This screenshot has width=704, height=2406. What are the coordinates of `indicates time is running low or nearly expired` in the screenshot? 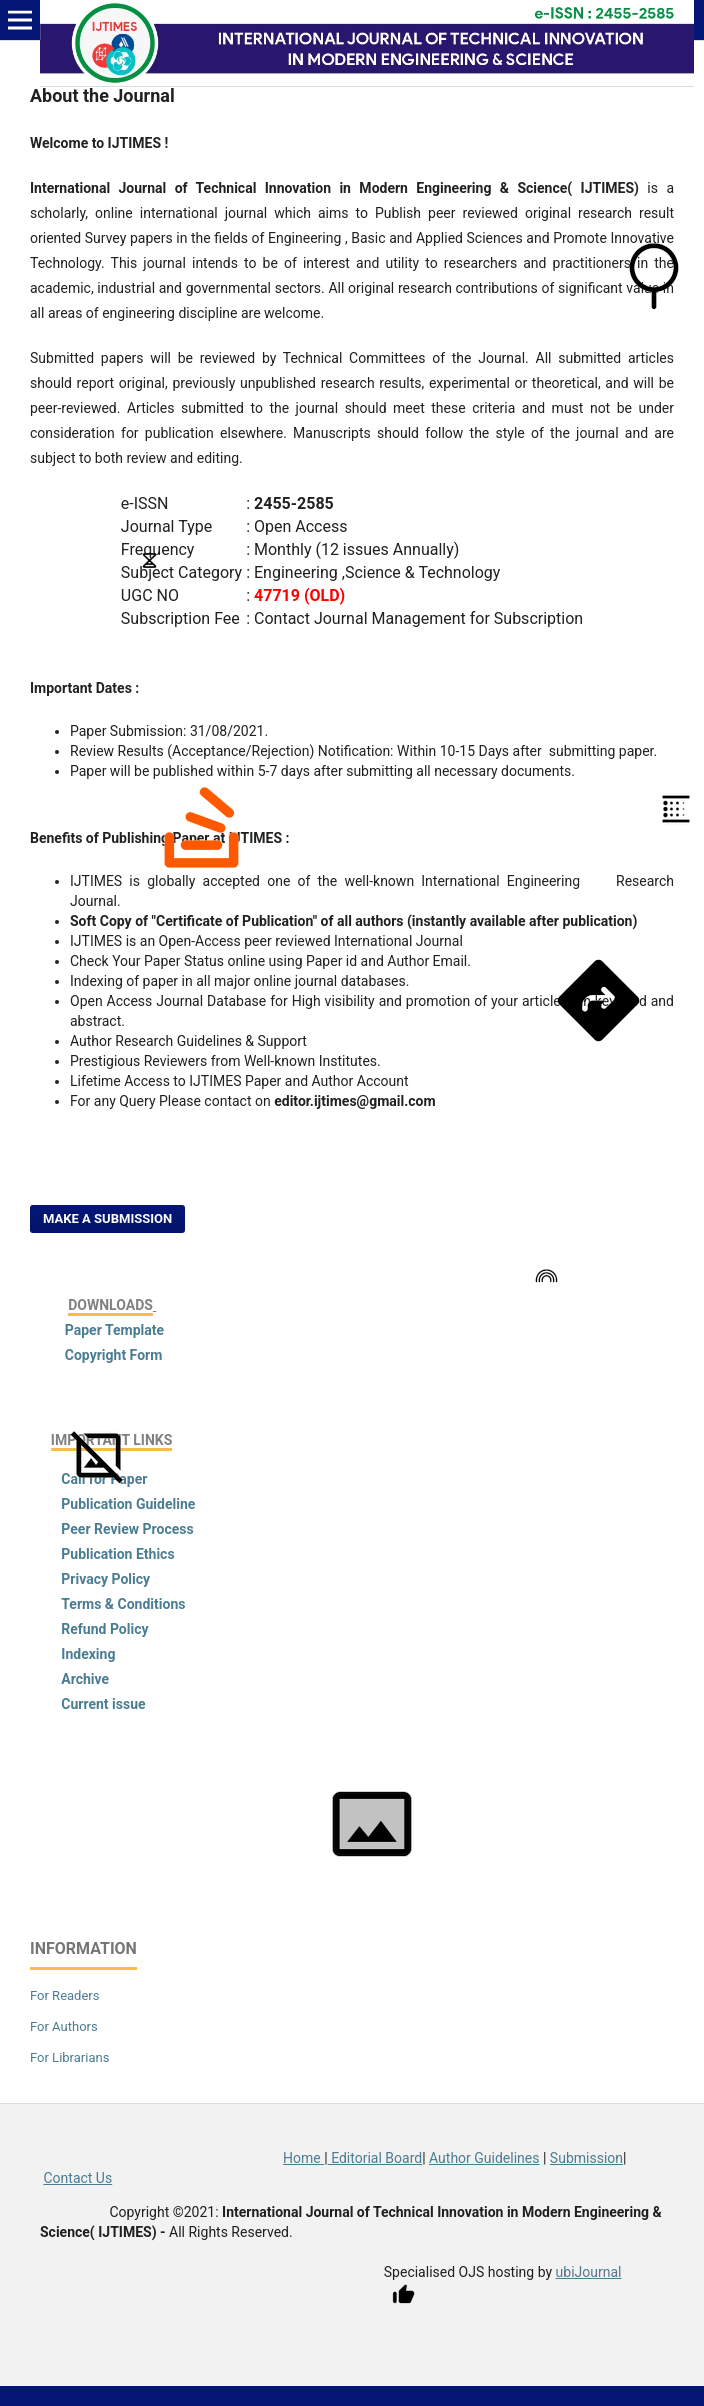 It's located at (149, 560).